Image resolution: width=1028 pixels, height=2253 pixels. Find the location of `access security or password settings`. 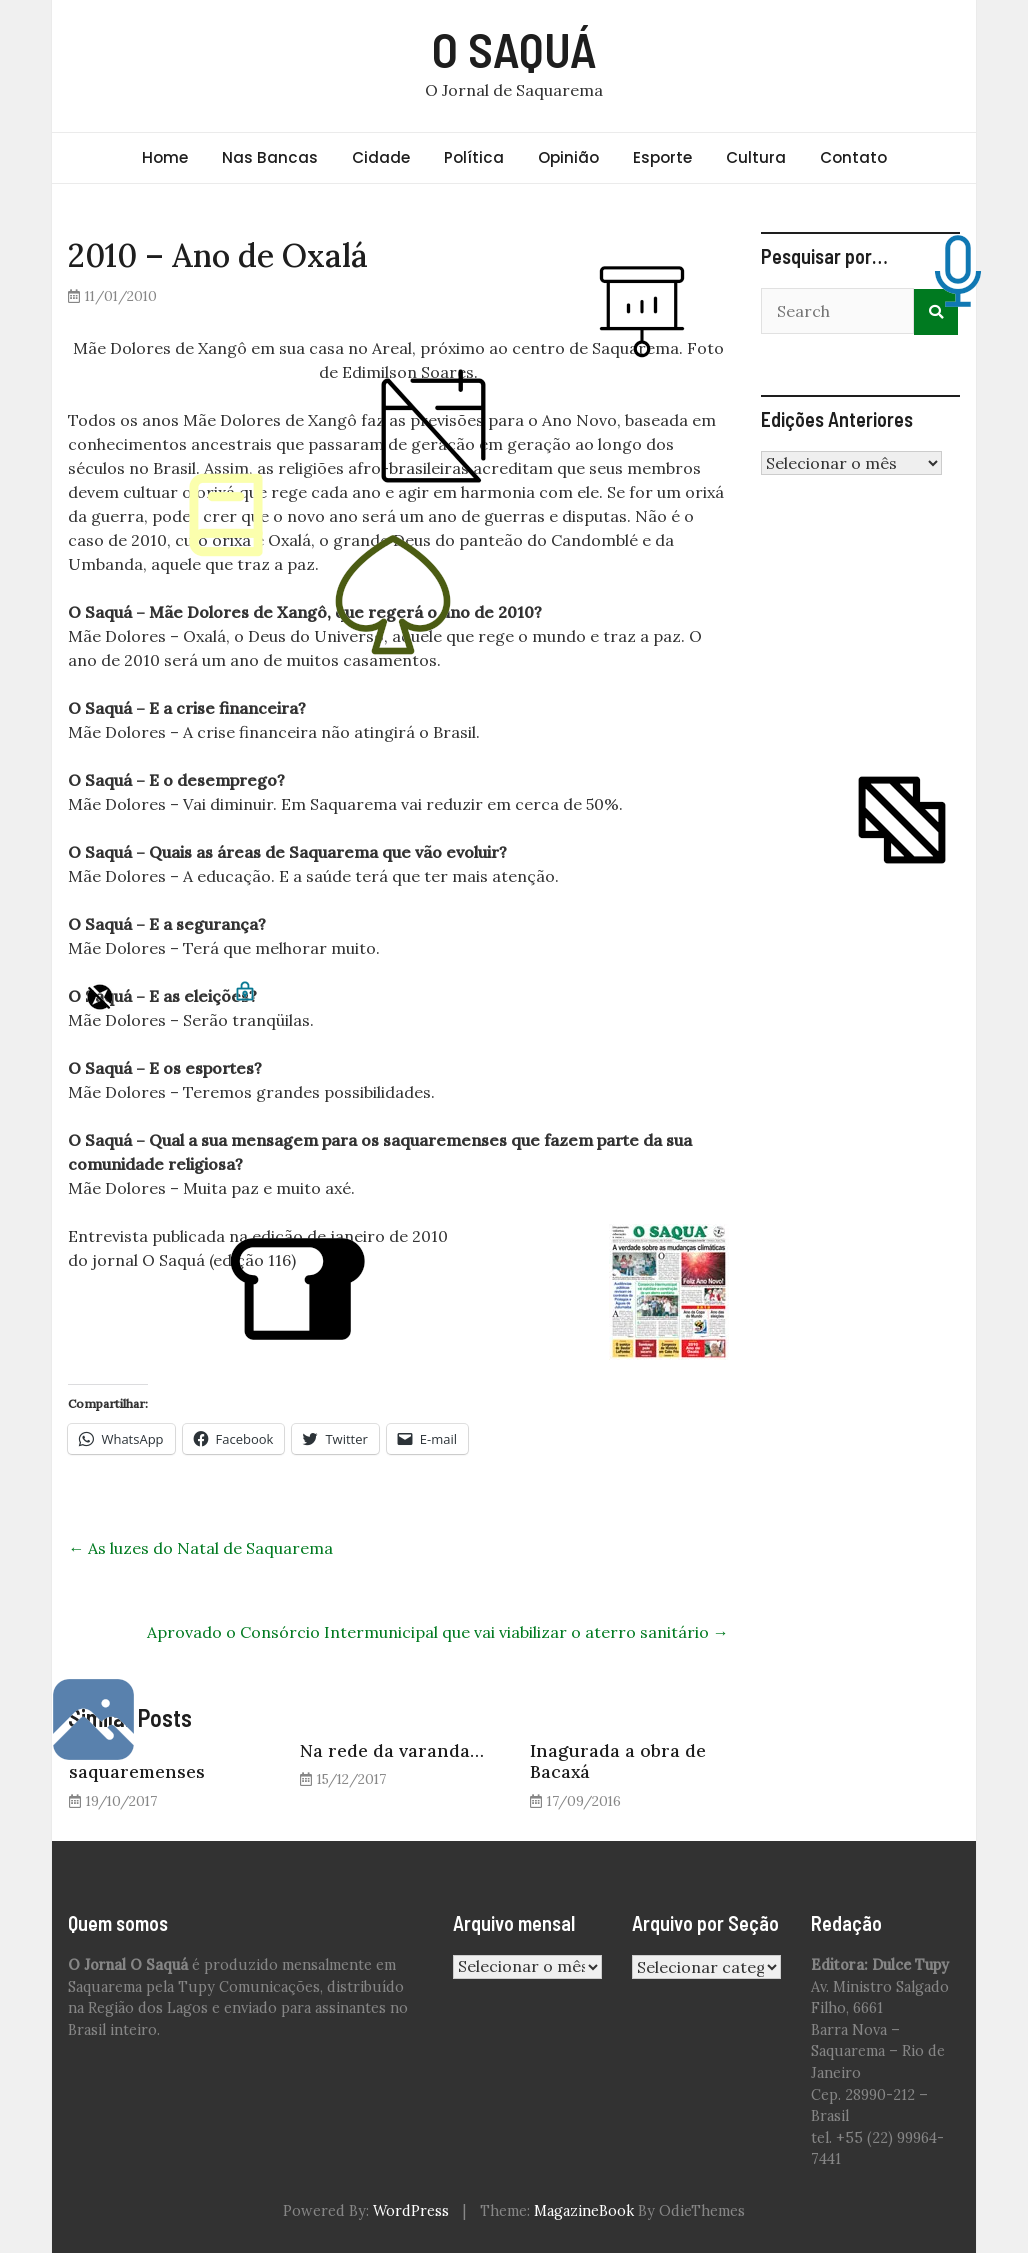

access security or password settings is located at coordinates (245, 992).